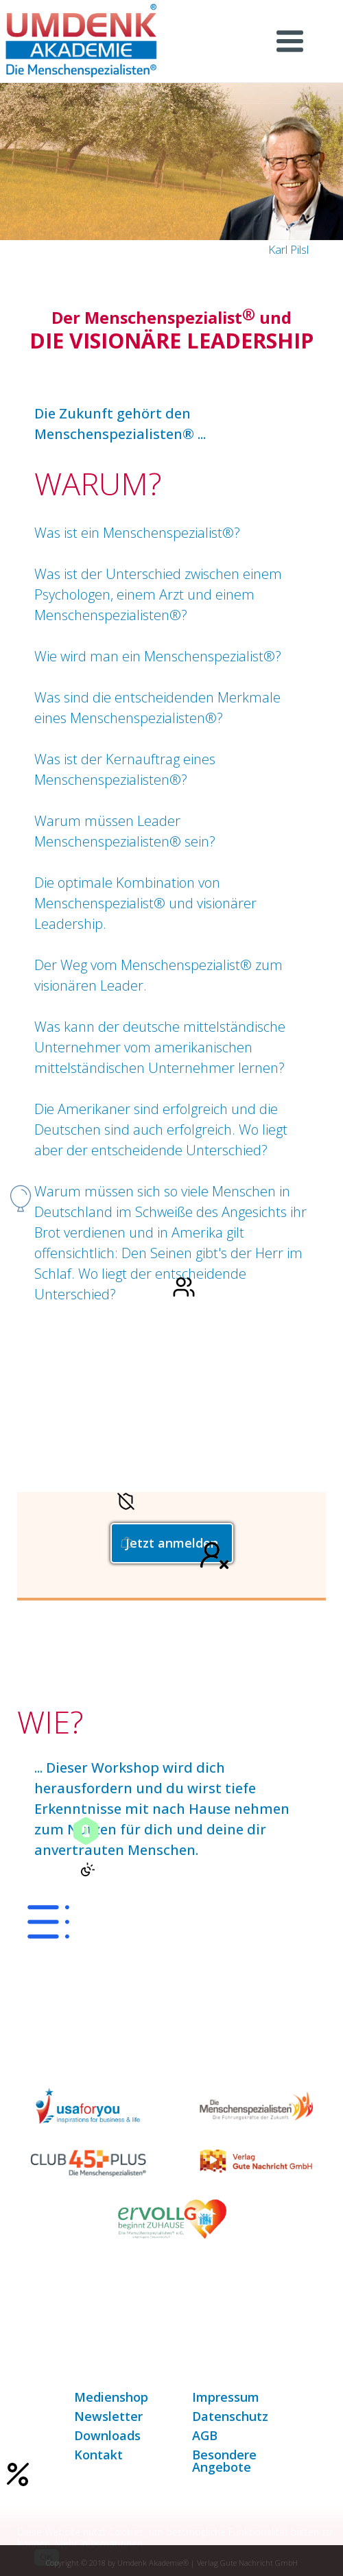  I want to click on view all users or team members, so click(184, 1287).